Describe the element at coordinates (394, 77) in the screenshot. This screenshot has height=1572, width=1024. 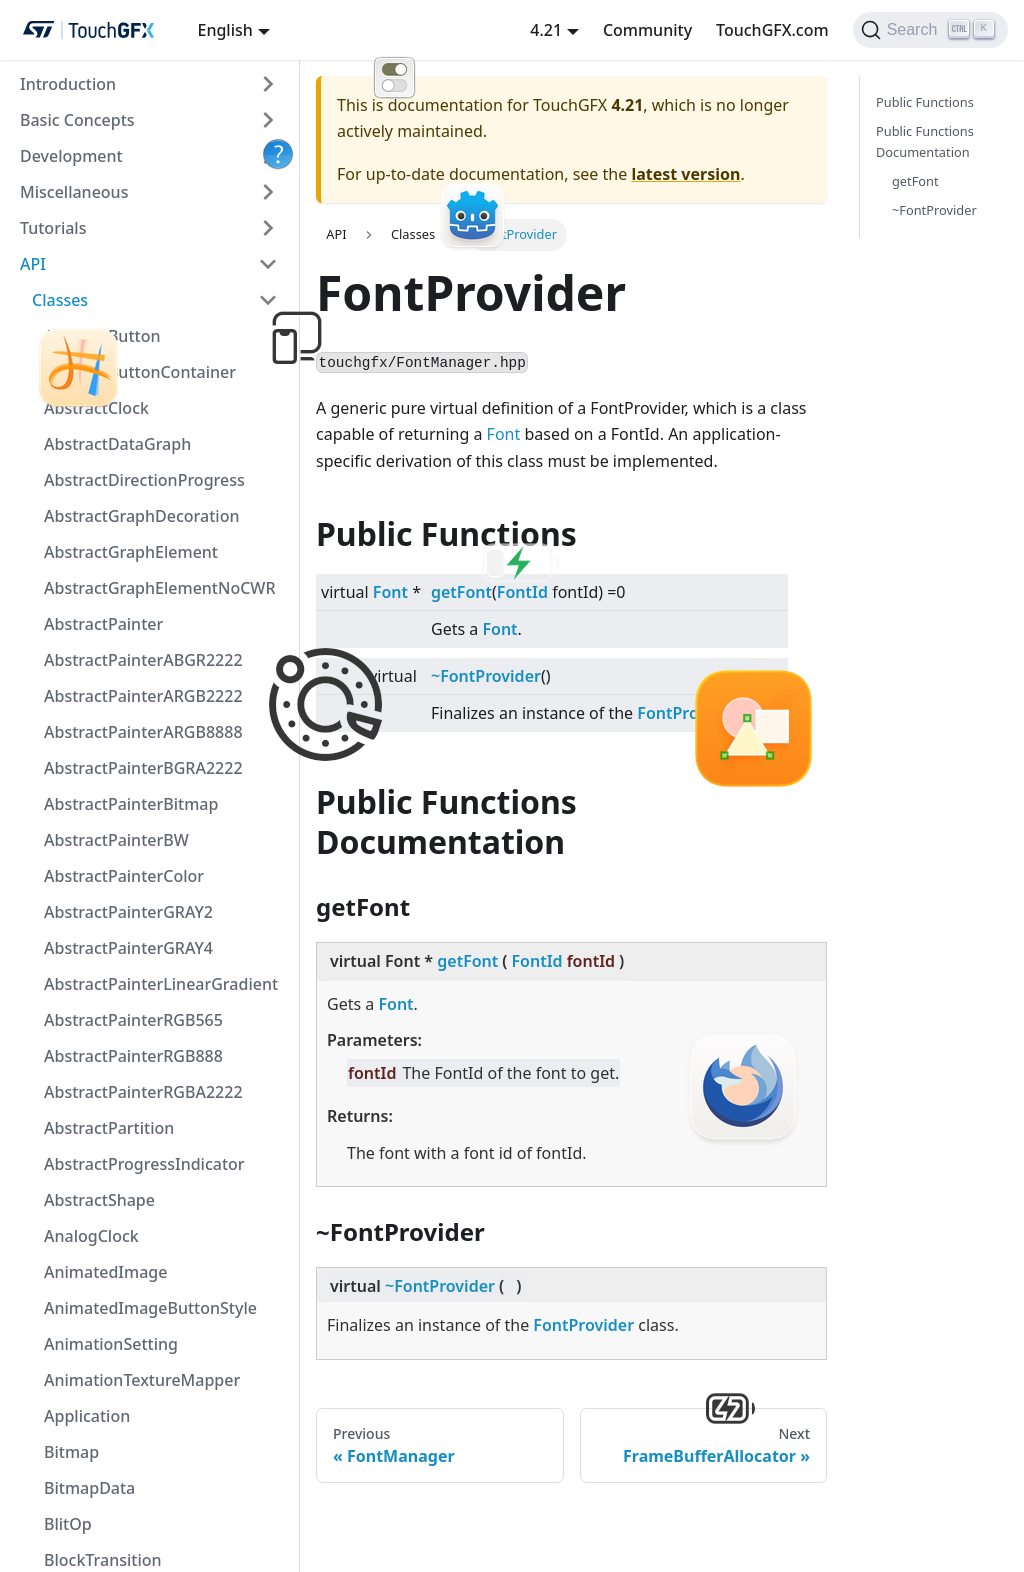
I see `open unity tweak tool settings` at that location.